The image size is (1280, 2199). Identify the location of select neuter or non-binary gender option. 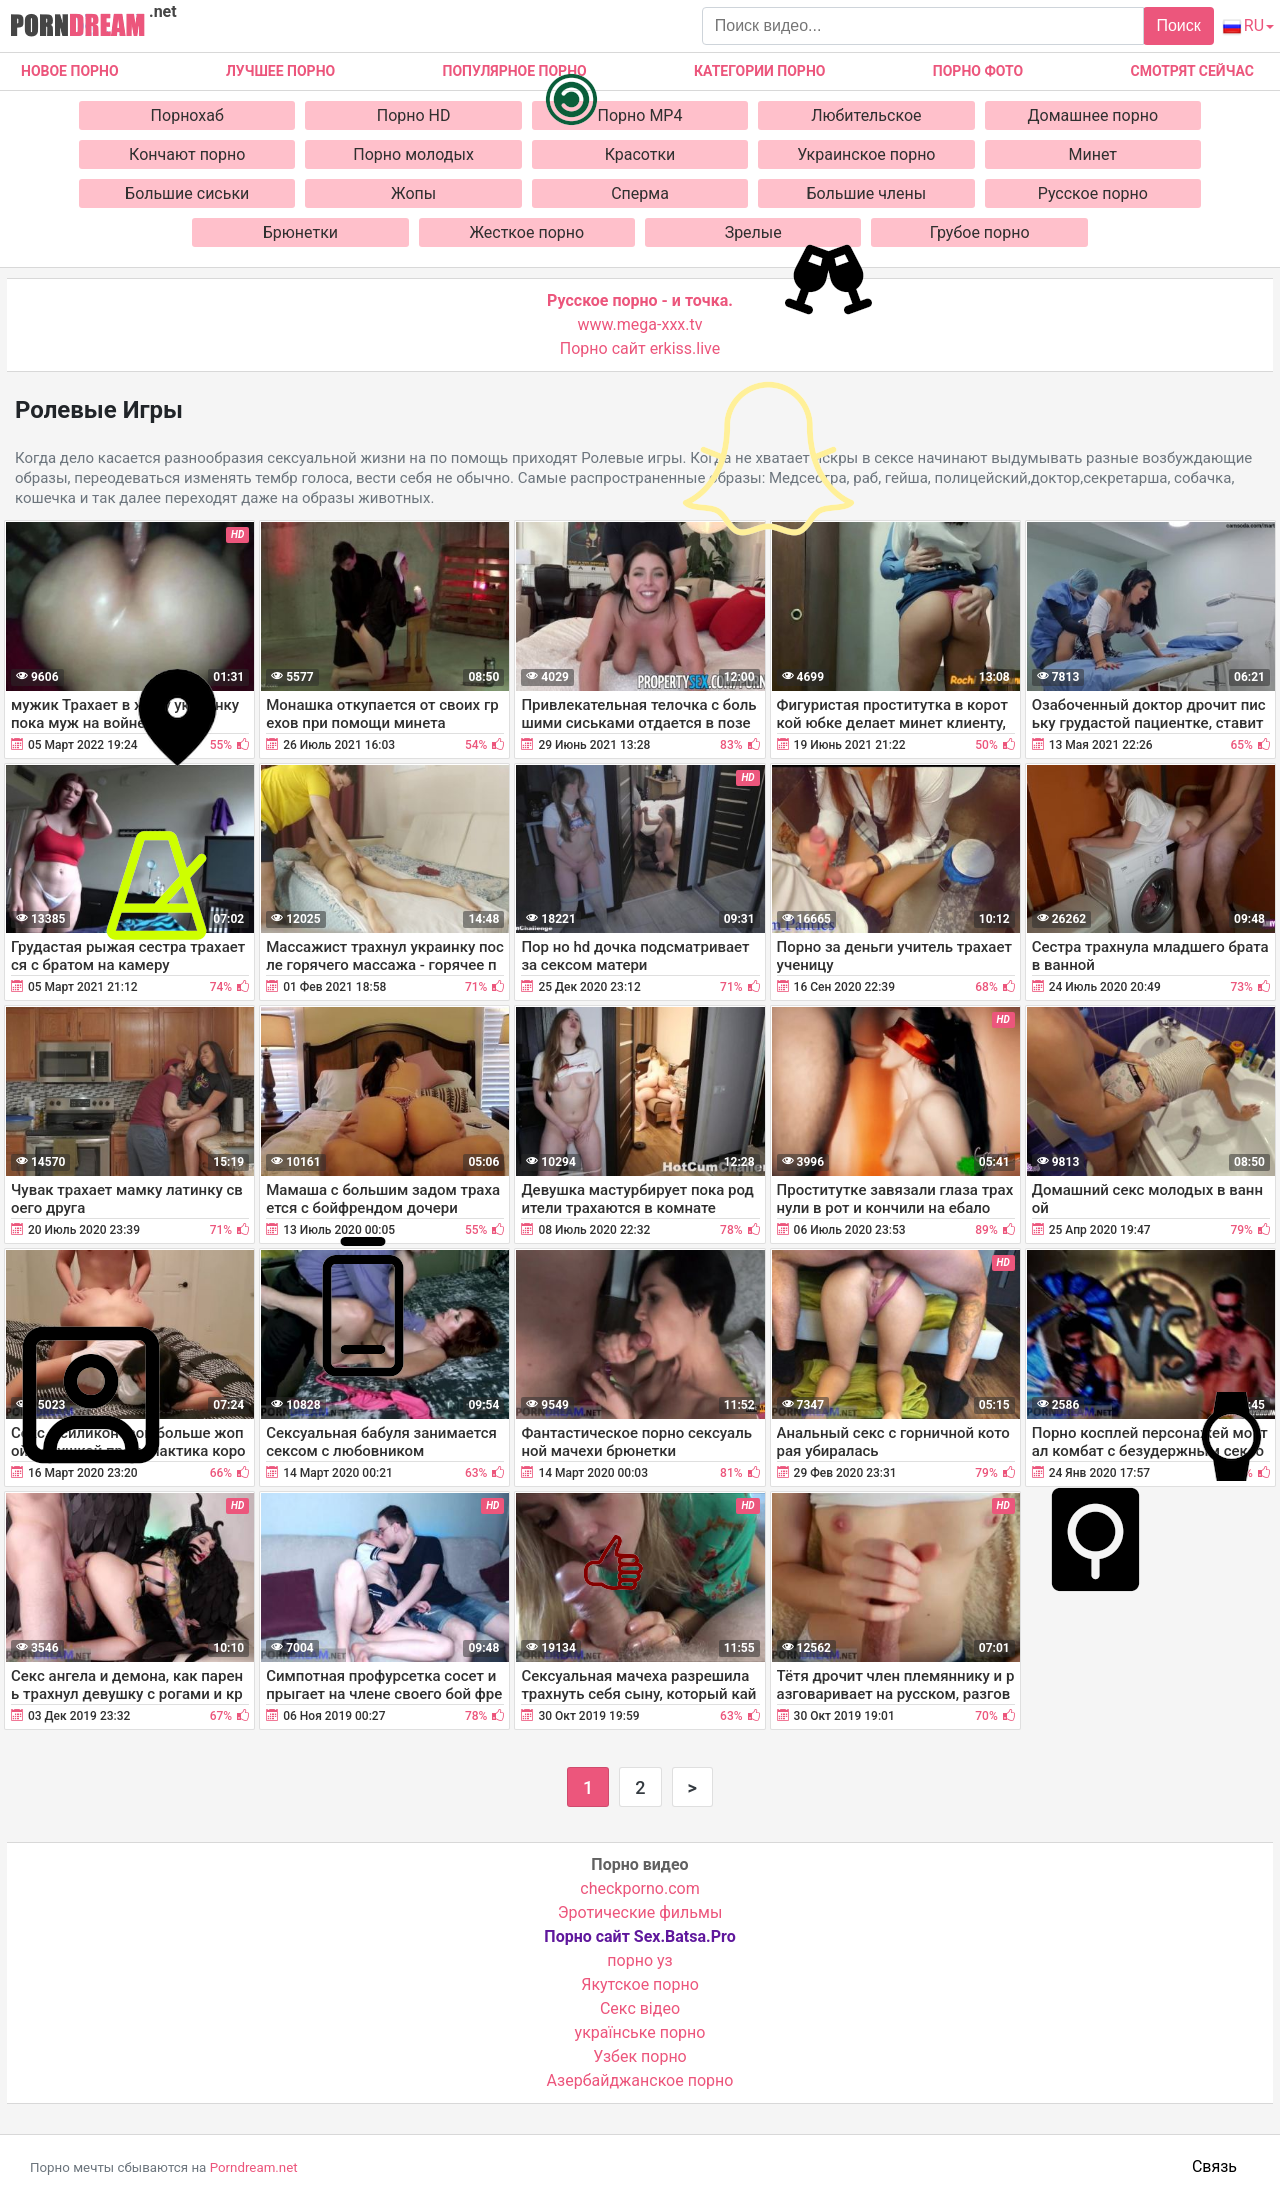
(1095, 1539).